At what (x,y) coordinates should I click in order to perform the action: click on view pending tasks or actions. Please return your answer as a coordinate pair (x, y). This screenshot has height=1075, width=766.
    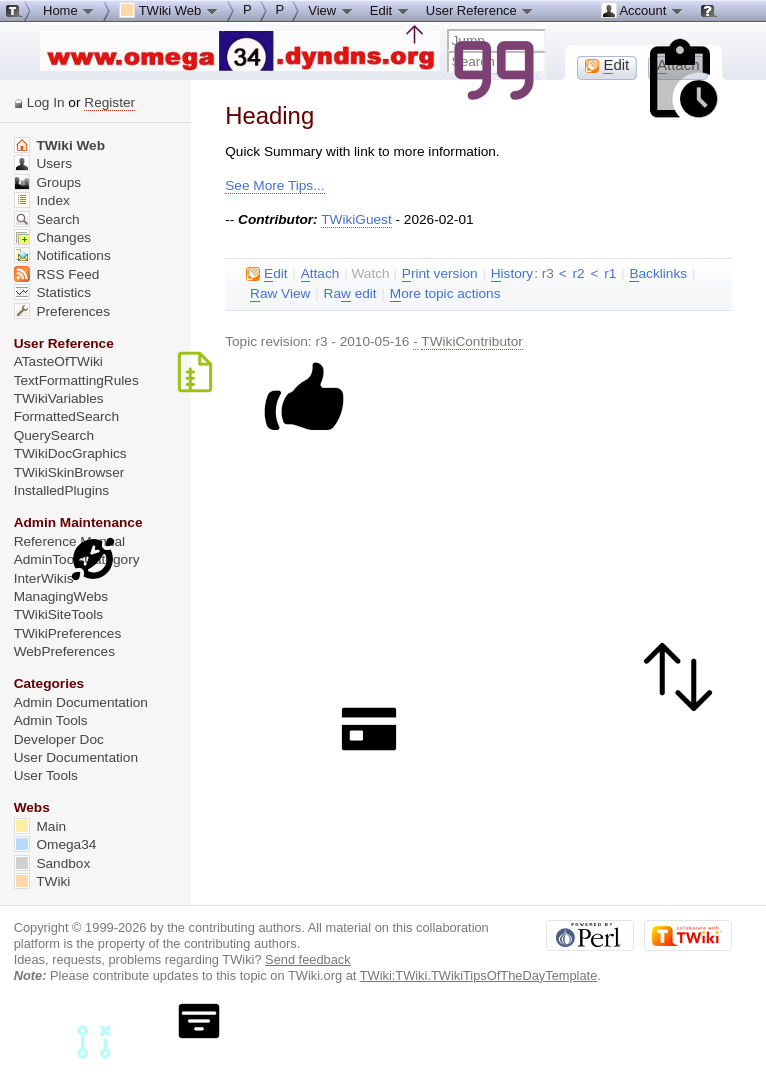
    Looking at the image, I should click on (680, 80).